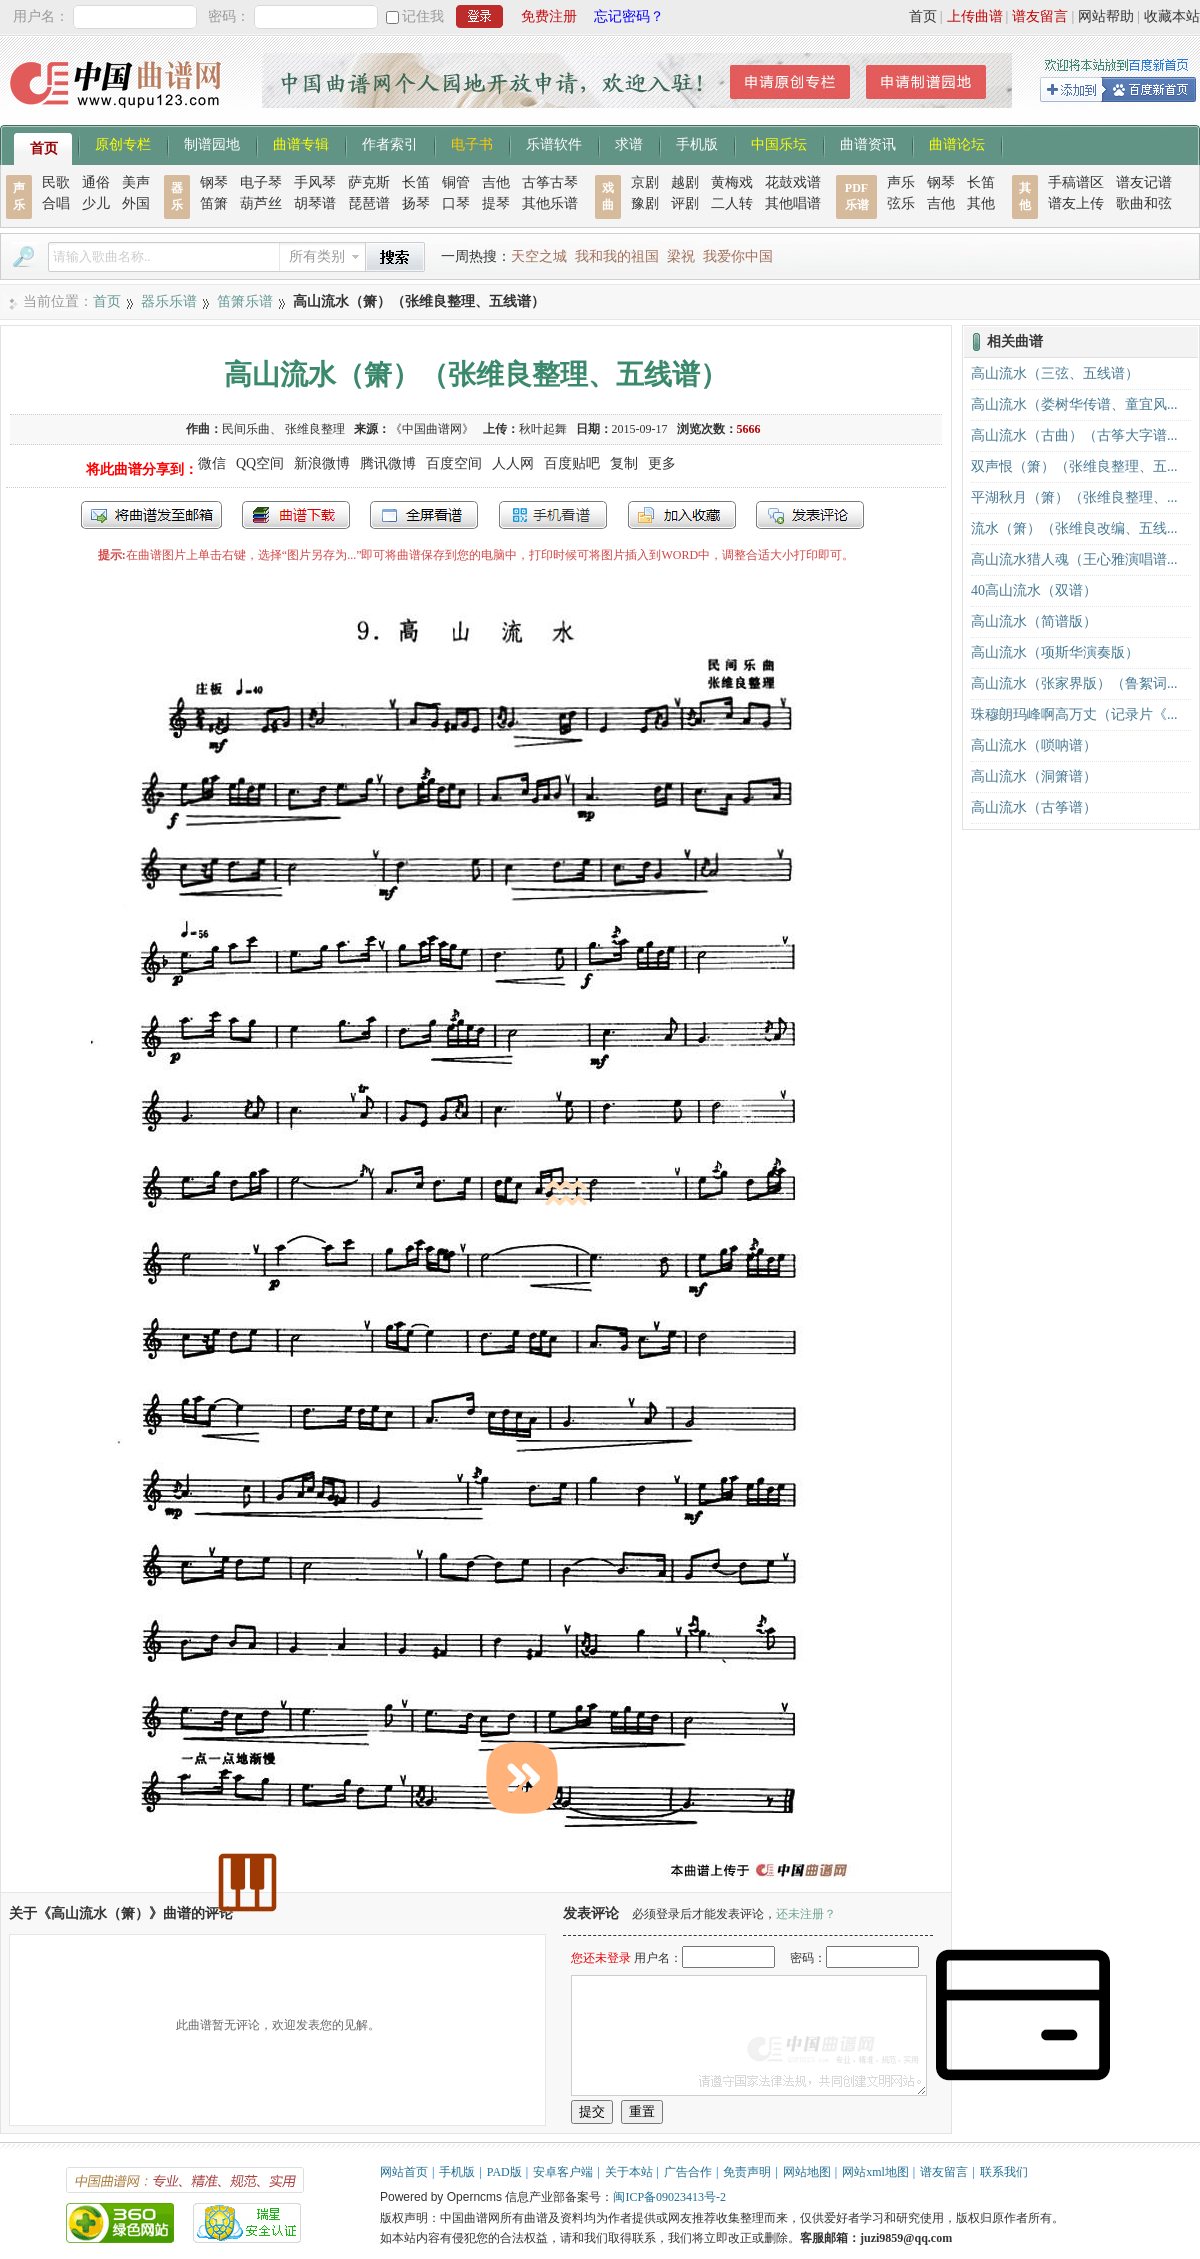  Describe the element at coordinates (247, 1882) in the screenshot. I see `open music or piano app` at that location.